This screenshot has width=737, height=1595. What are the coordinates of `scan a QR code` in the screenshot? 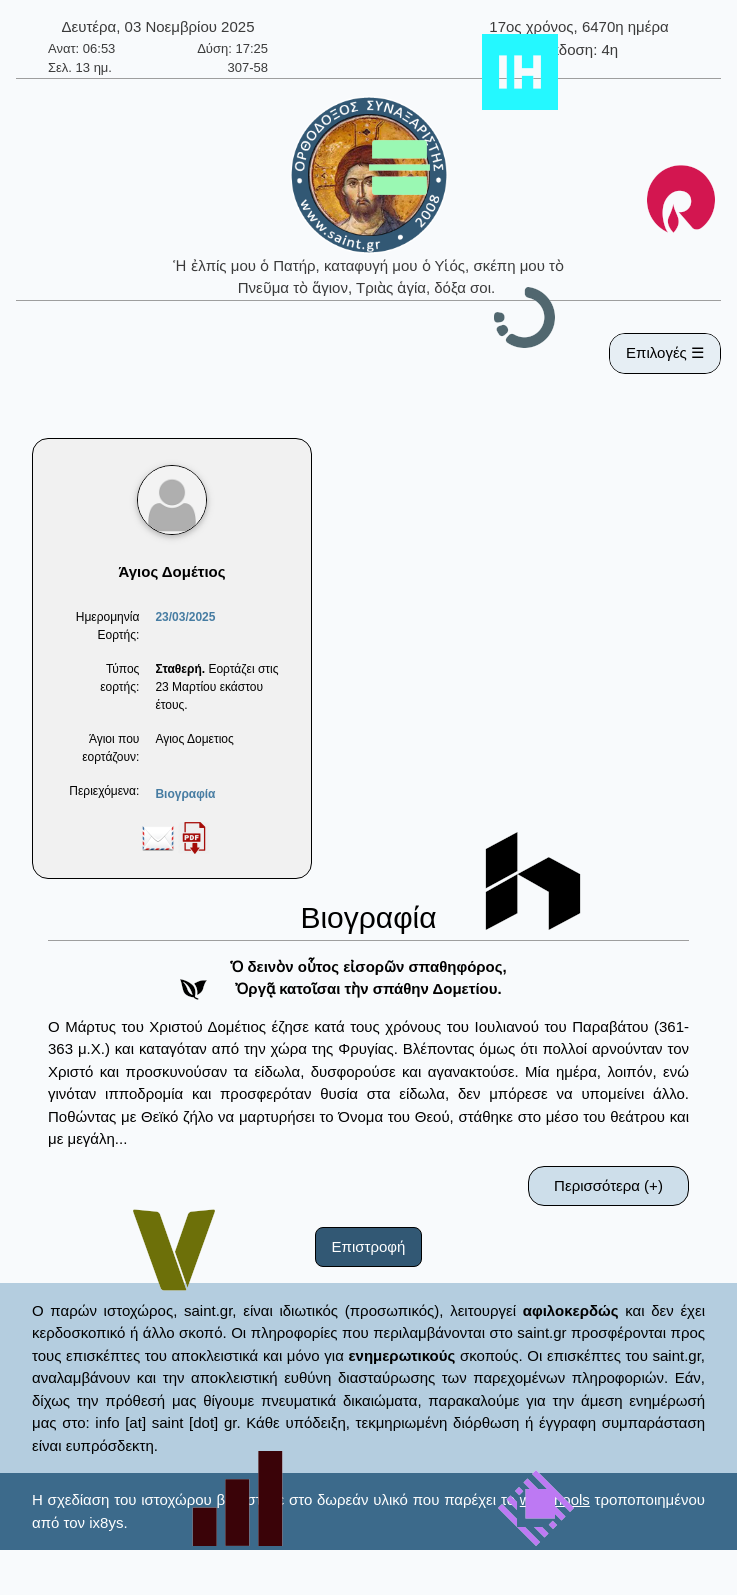 It's located at (399, 167).